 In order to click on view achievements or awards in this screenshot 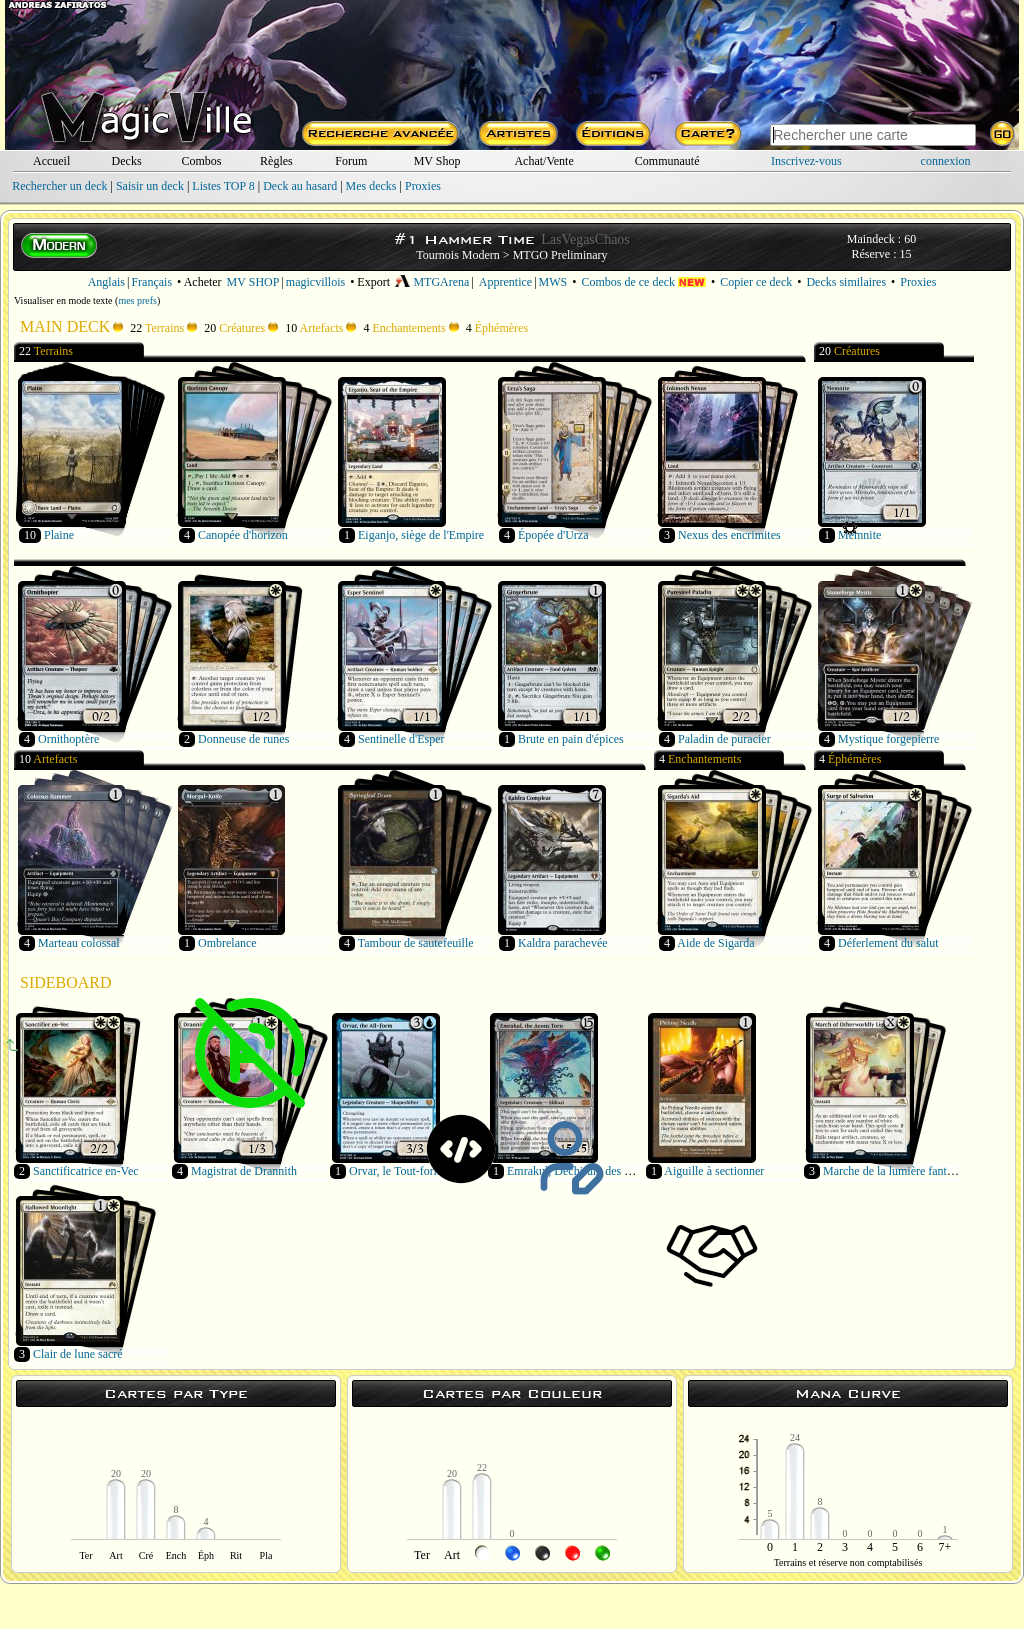, I will do `click(850, 528)`.